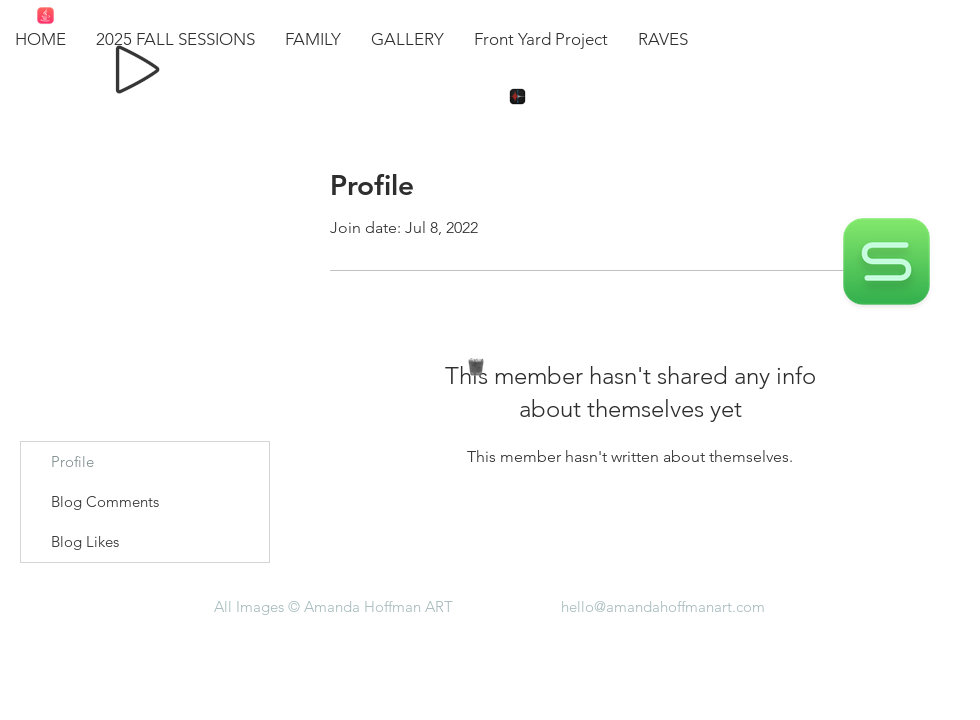 The image size is (980, 720). I want to click on open wps spreadsheets application, so click(886, 261).